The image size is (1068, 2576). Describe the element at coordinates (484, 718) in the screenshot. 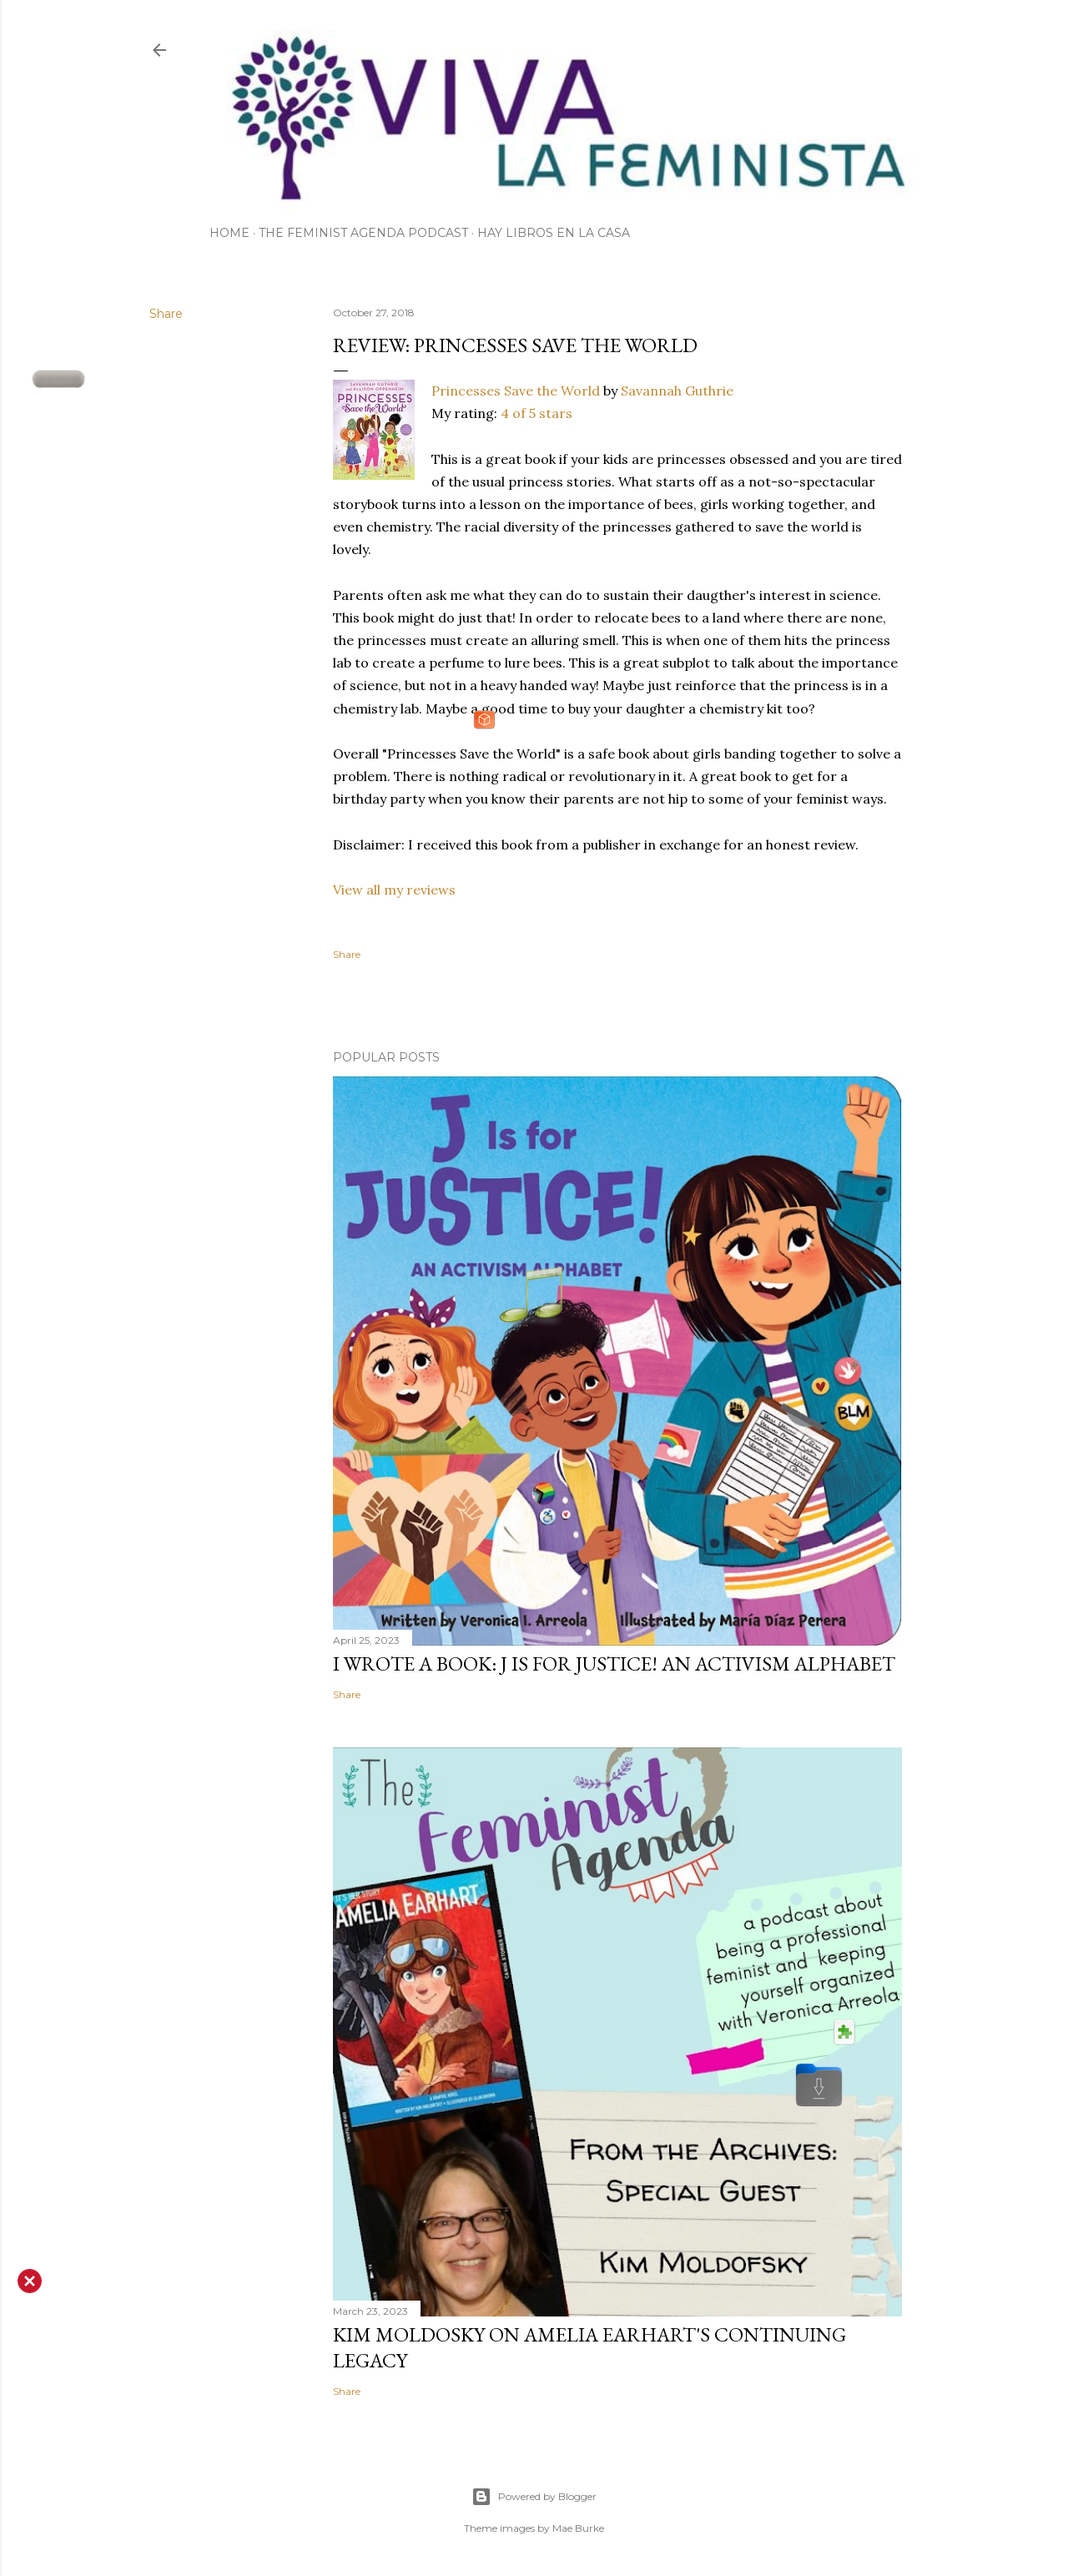

I see `open a 3D model file` at that location.